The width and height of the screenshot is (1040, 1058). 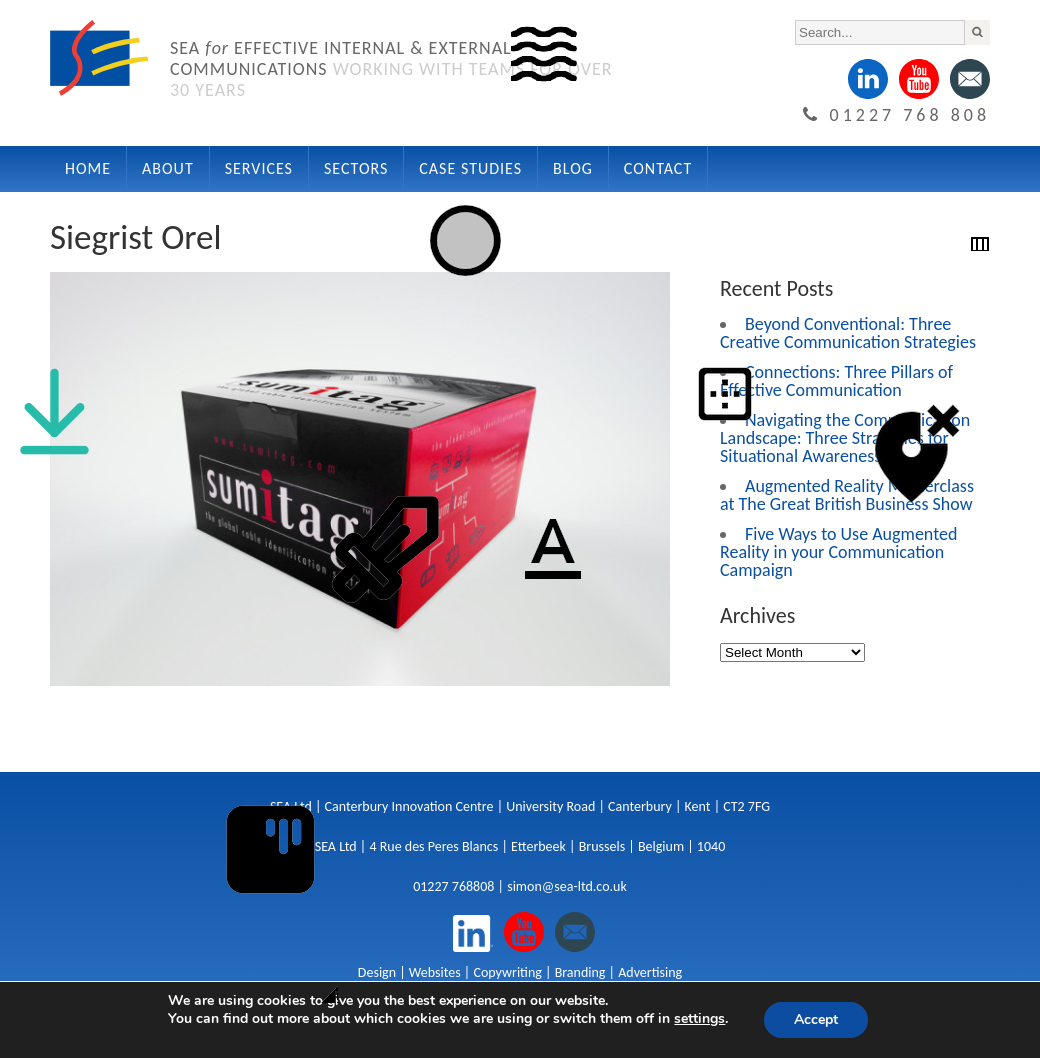 What do you see at coordinates (54, 411) in the screenshot?
I see `download a file to your device` at bounding box center [54, 411].